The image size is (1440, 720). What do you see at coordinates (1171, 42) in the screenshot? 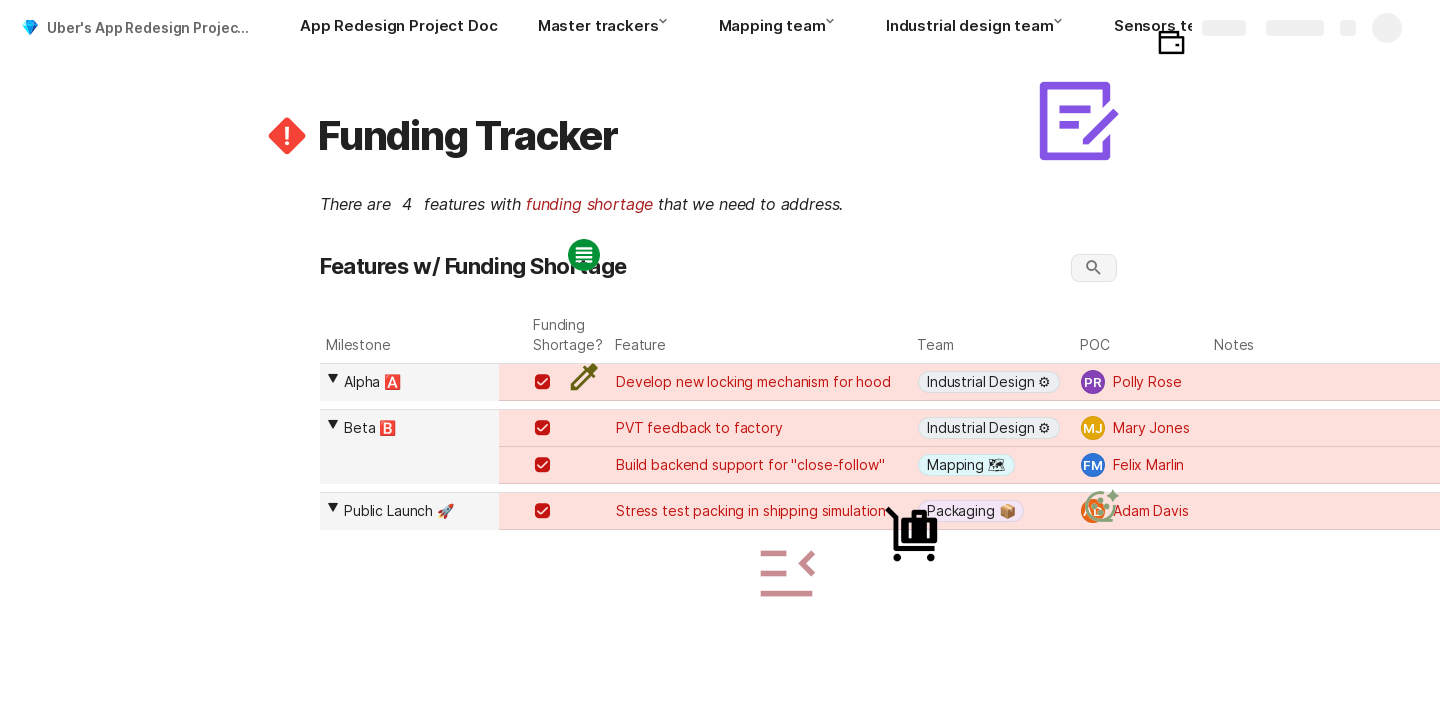
I see `access your wallet or payment methods` at bounding box center [1171, 42].